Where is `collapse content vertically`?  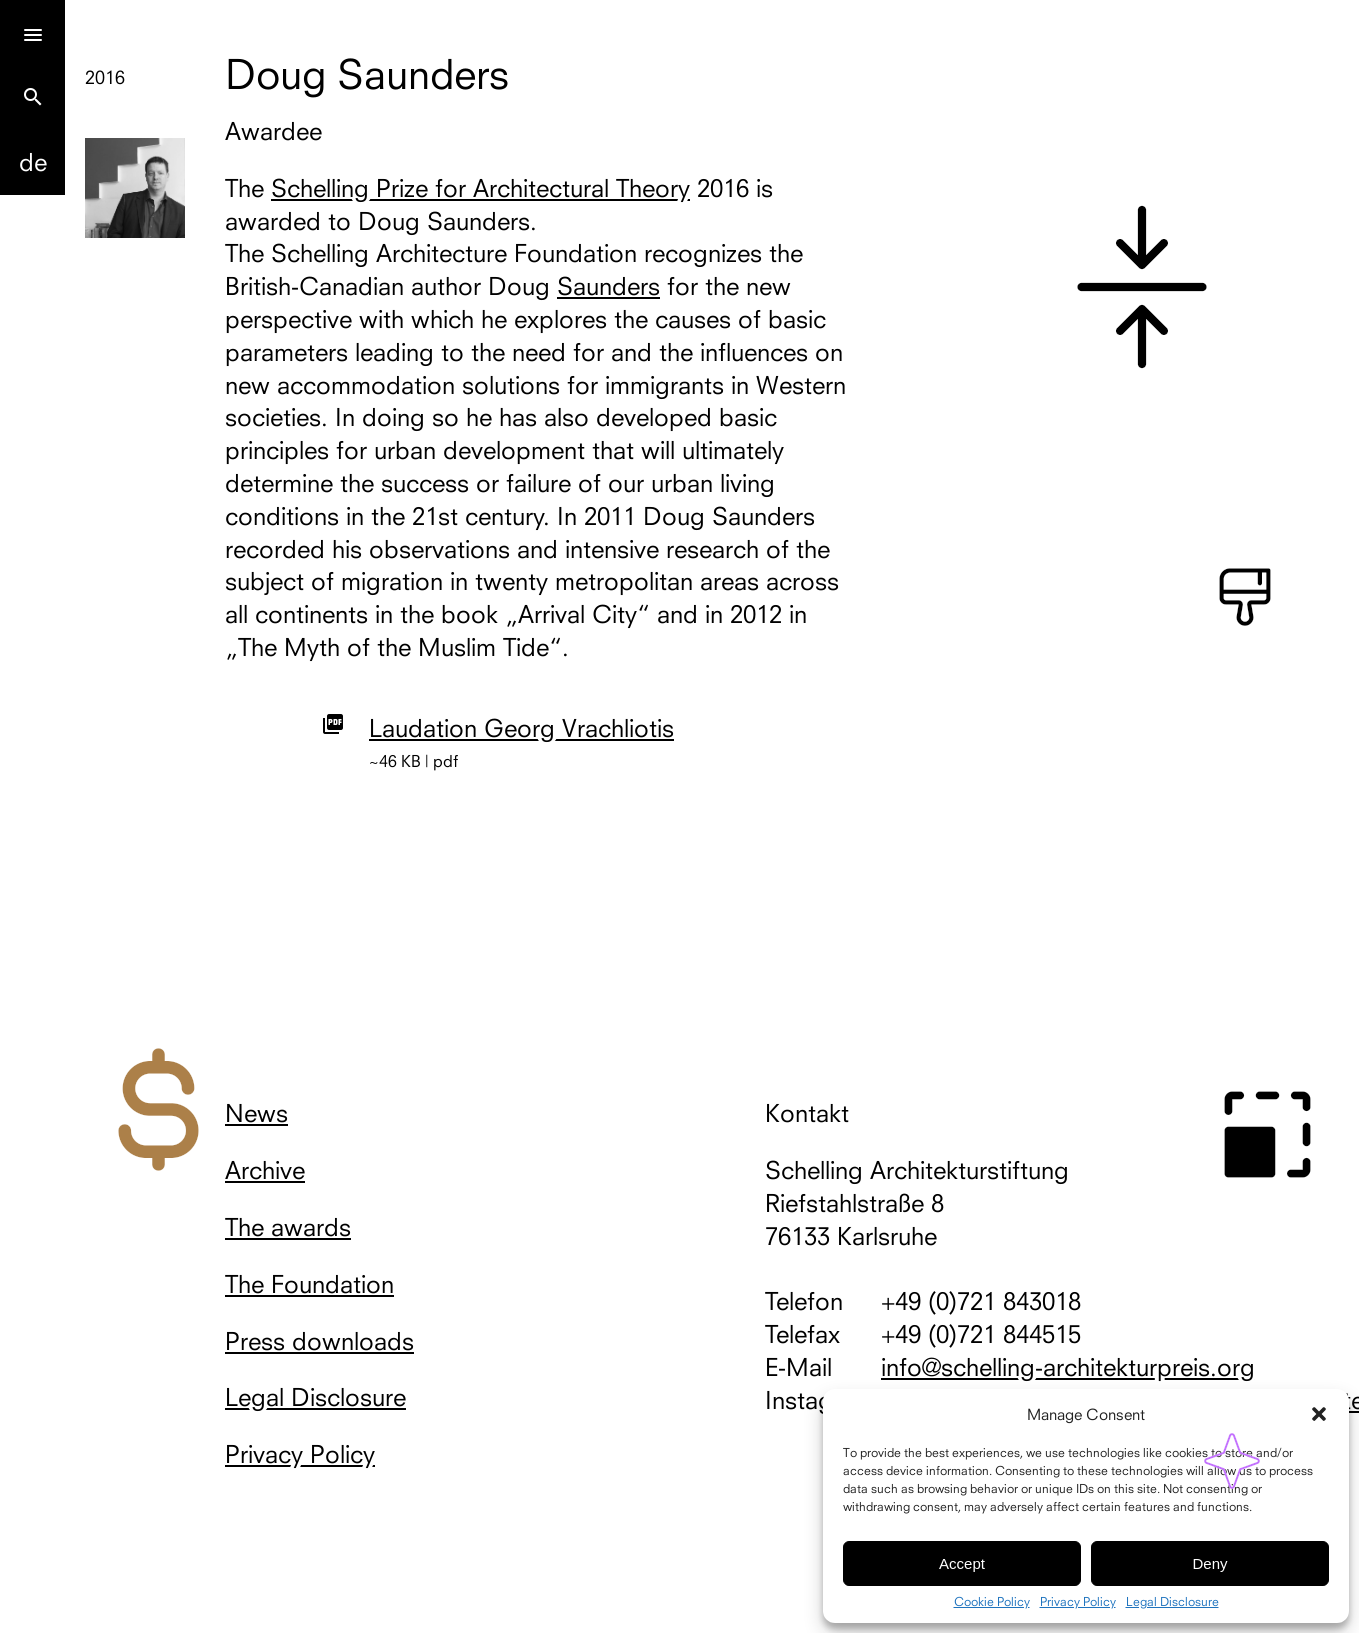 collapse content vertically is located at coordinates (1142, 287).